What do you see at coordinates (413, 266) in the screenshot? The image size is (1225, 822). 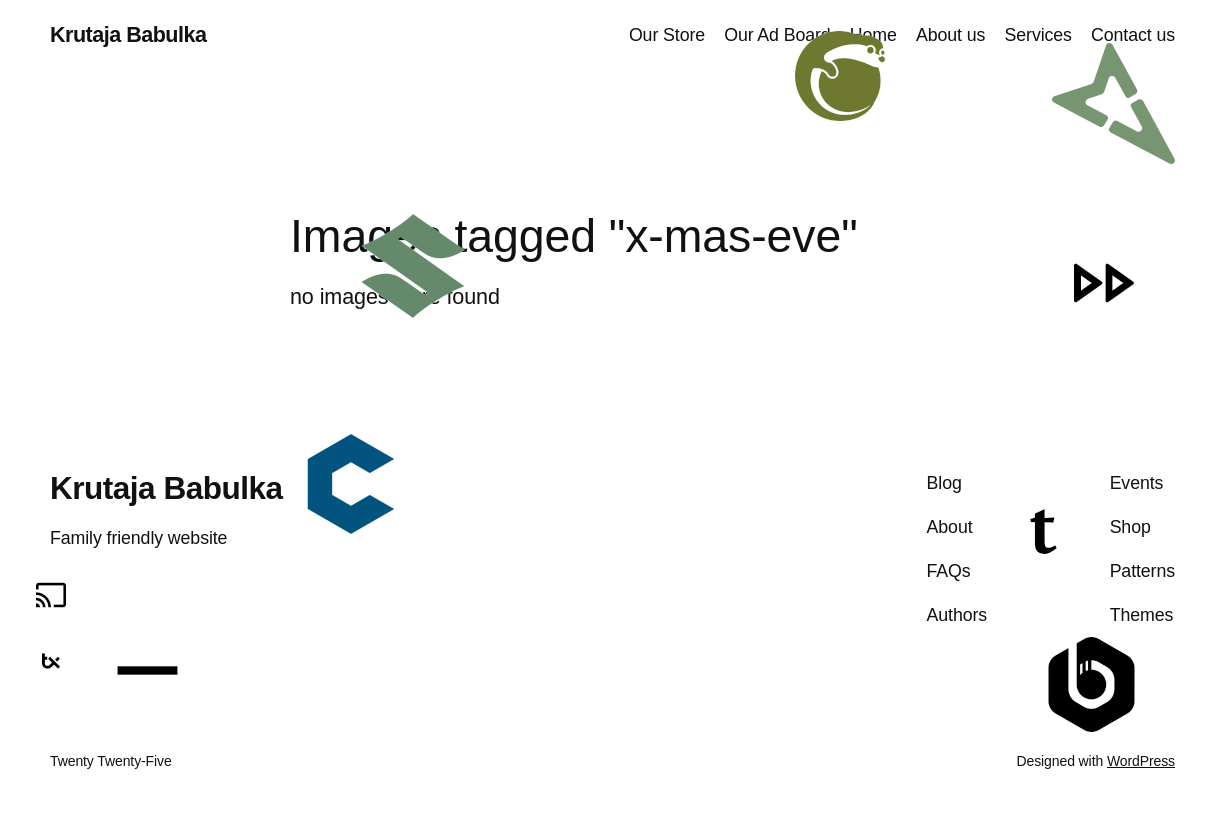 I see `suzuki brand logo` at bounding box center [413, 266].